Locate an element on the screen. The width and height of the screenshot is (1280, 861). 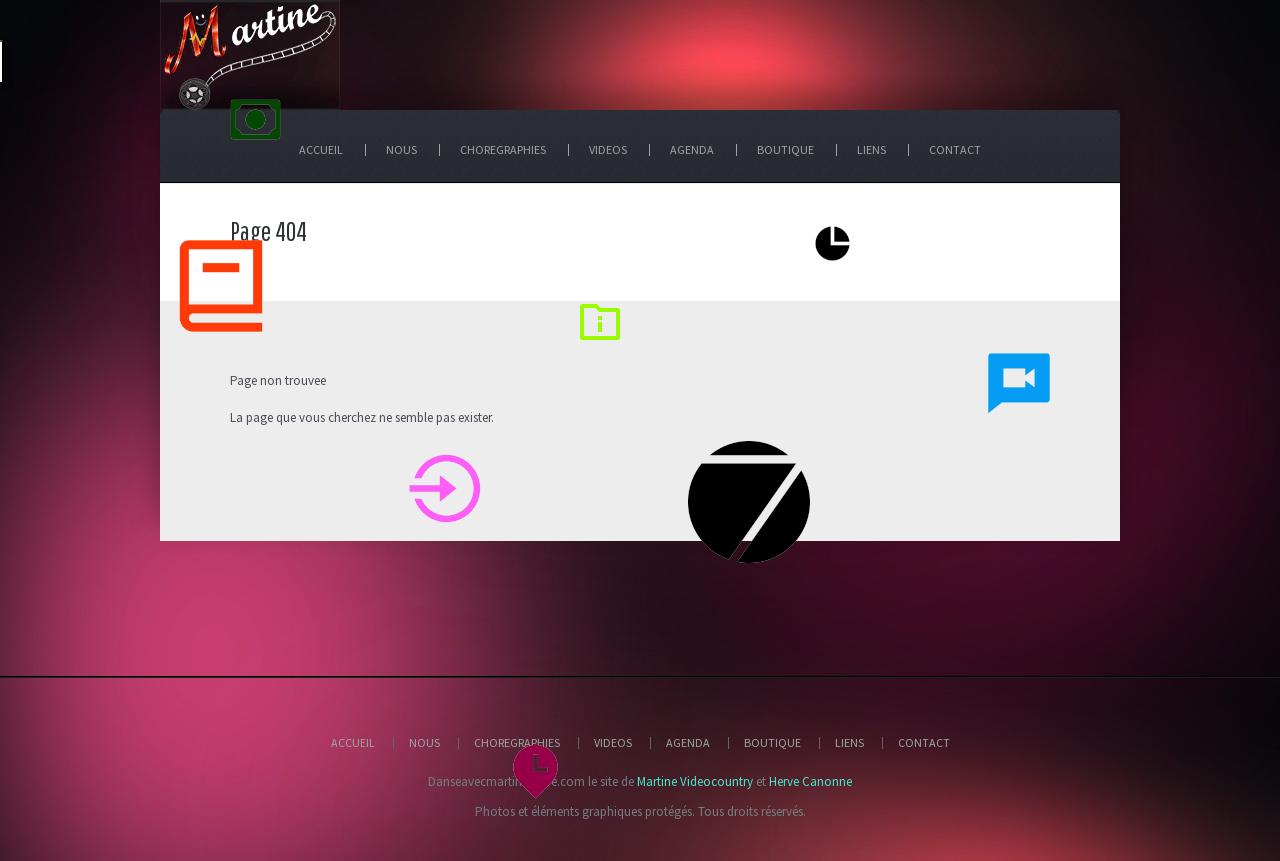
view folder details or properties is located at coordinates (600, 322).